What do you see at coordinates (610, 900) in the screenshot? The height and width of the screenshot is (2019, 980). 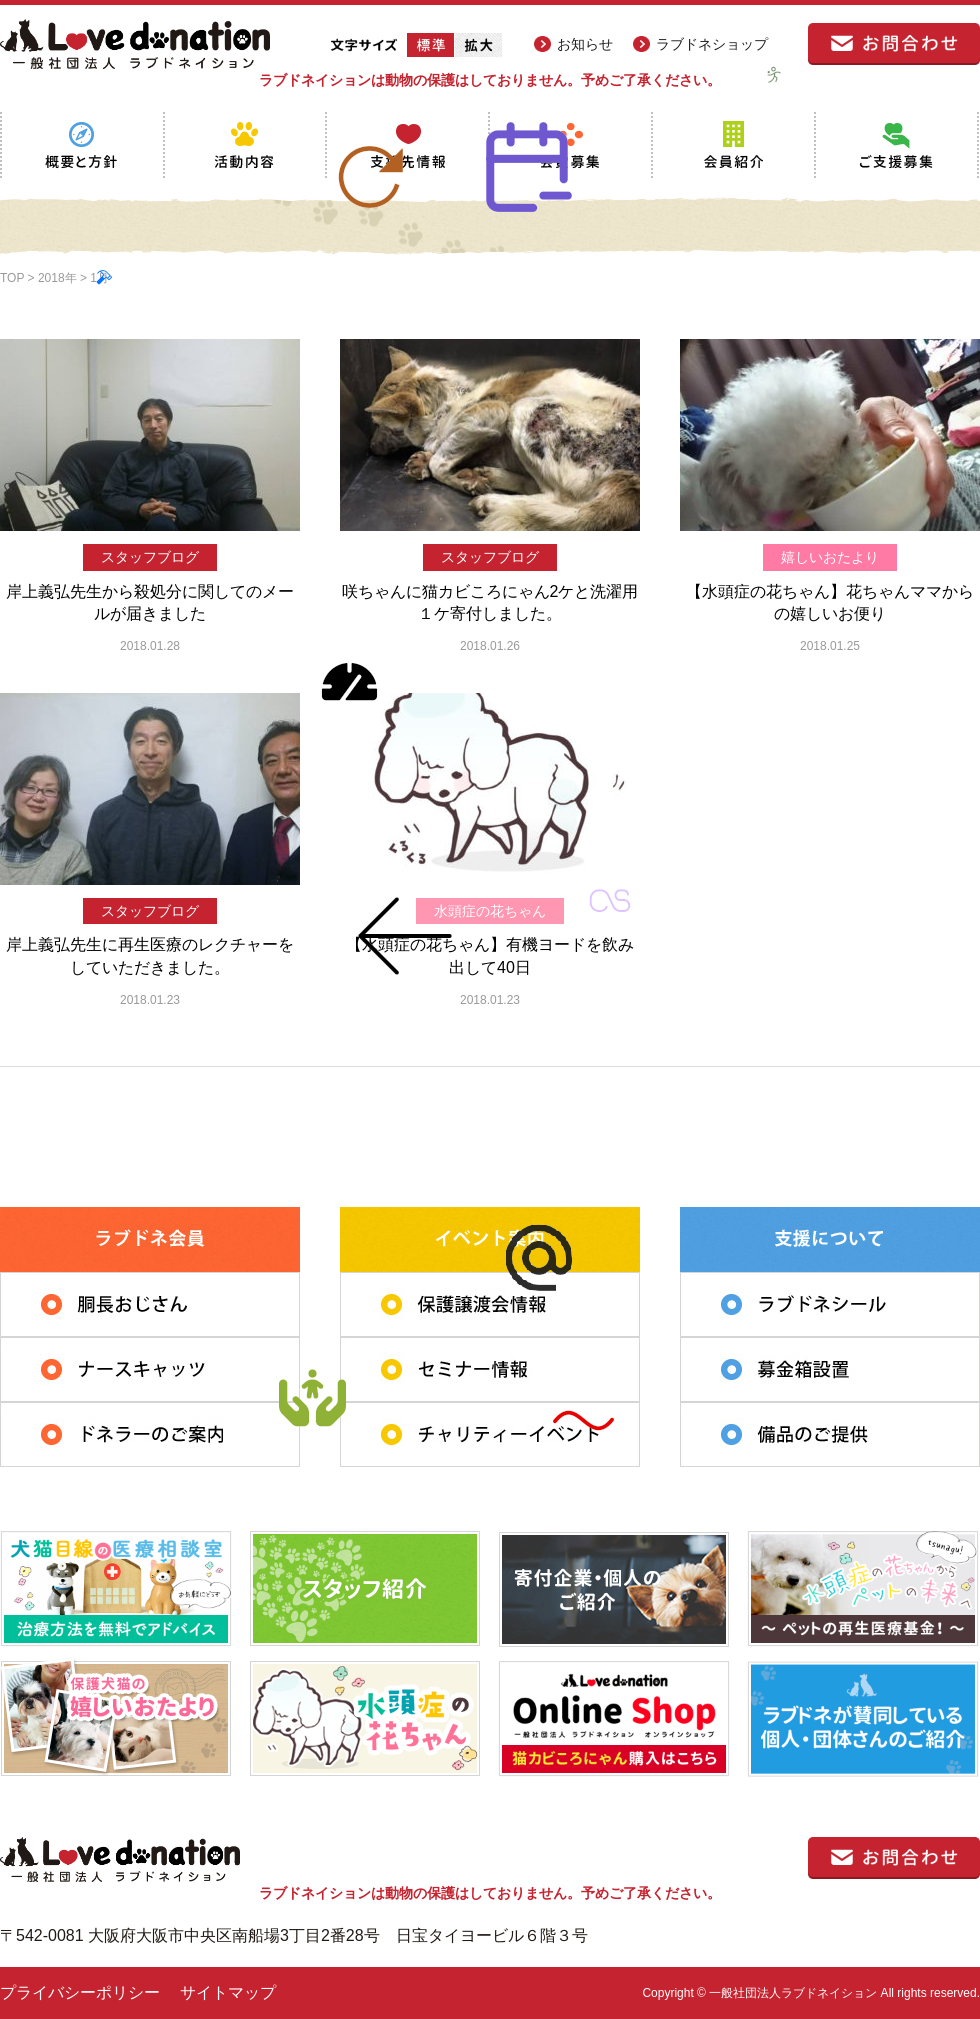 I see `connect to last.fm account` at bounding box center [610, 900].